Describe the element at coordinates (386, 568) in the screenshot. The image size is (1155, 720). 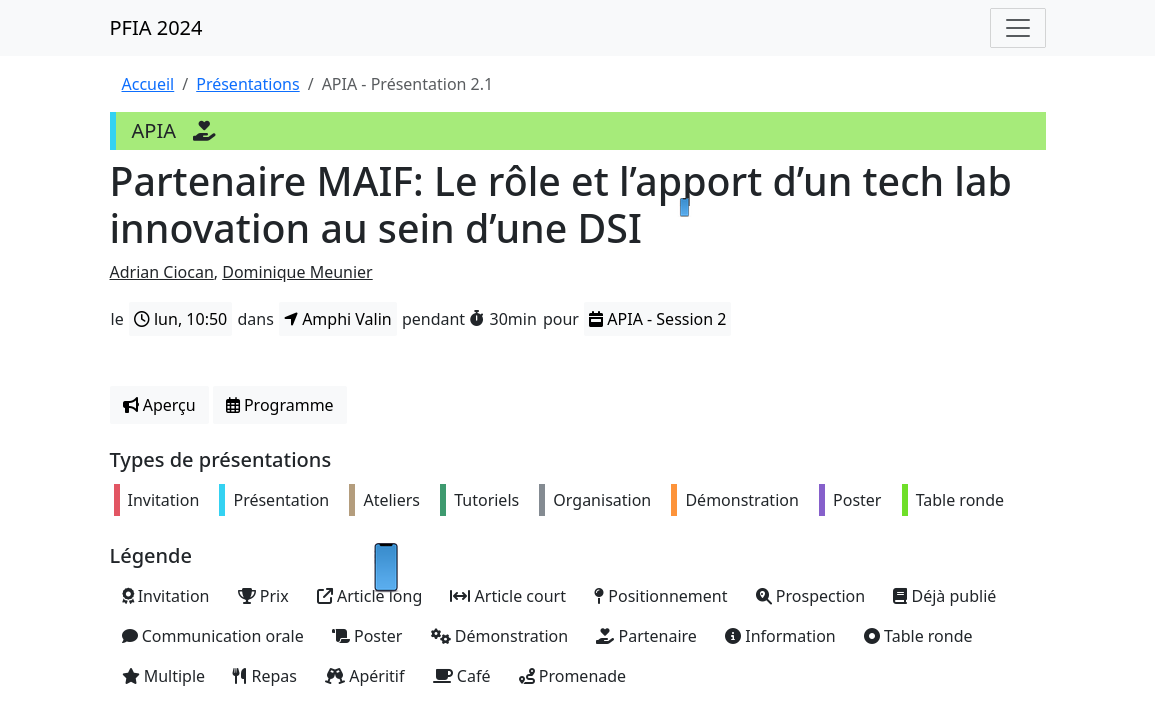
I see `connected iPhone device` at that location.